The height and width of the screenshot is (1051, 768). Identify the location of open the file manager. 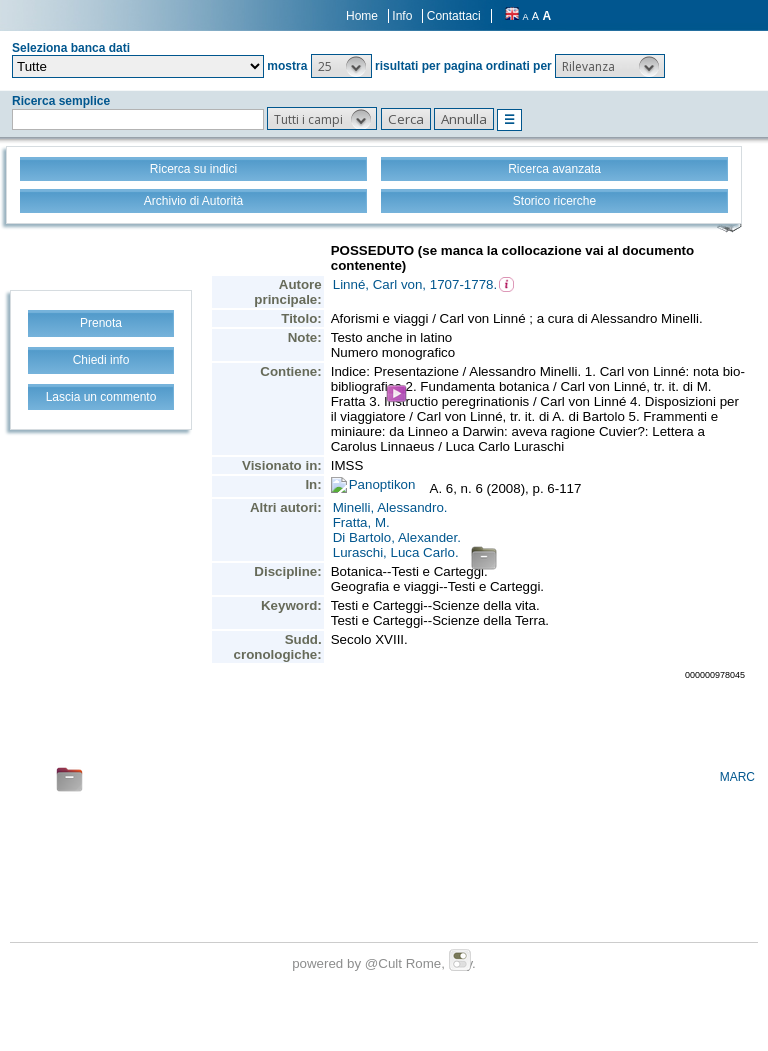
(69, 779).